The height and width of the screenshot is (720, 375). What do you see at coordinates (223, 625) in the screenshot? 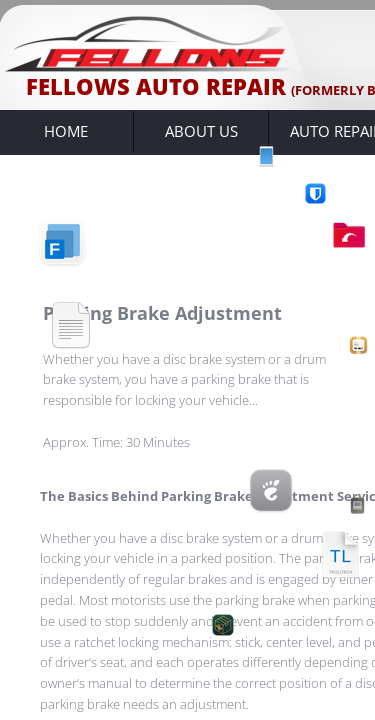
I see `open bee package manager application` at bounding box center [223, 625].